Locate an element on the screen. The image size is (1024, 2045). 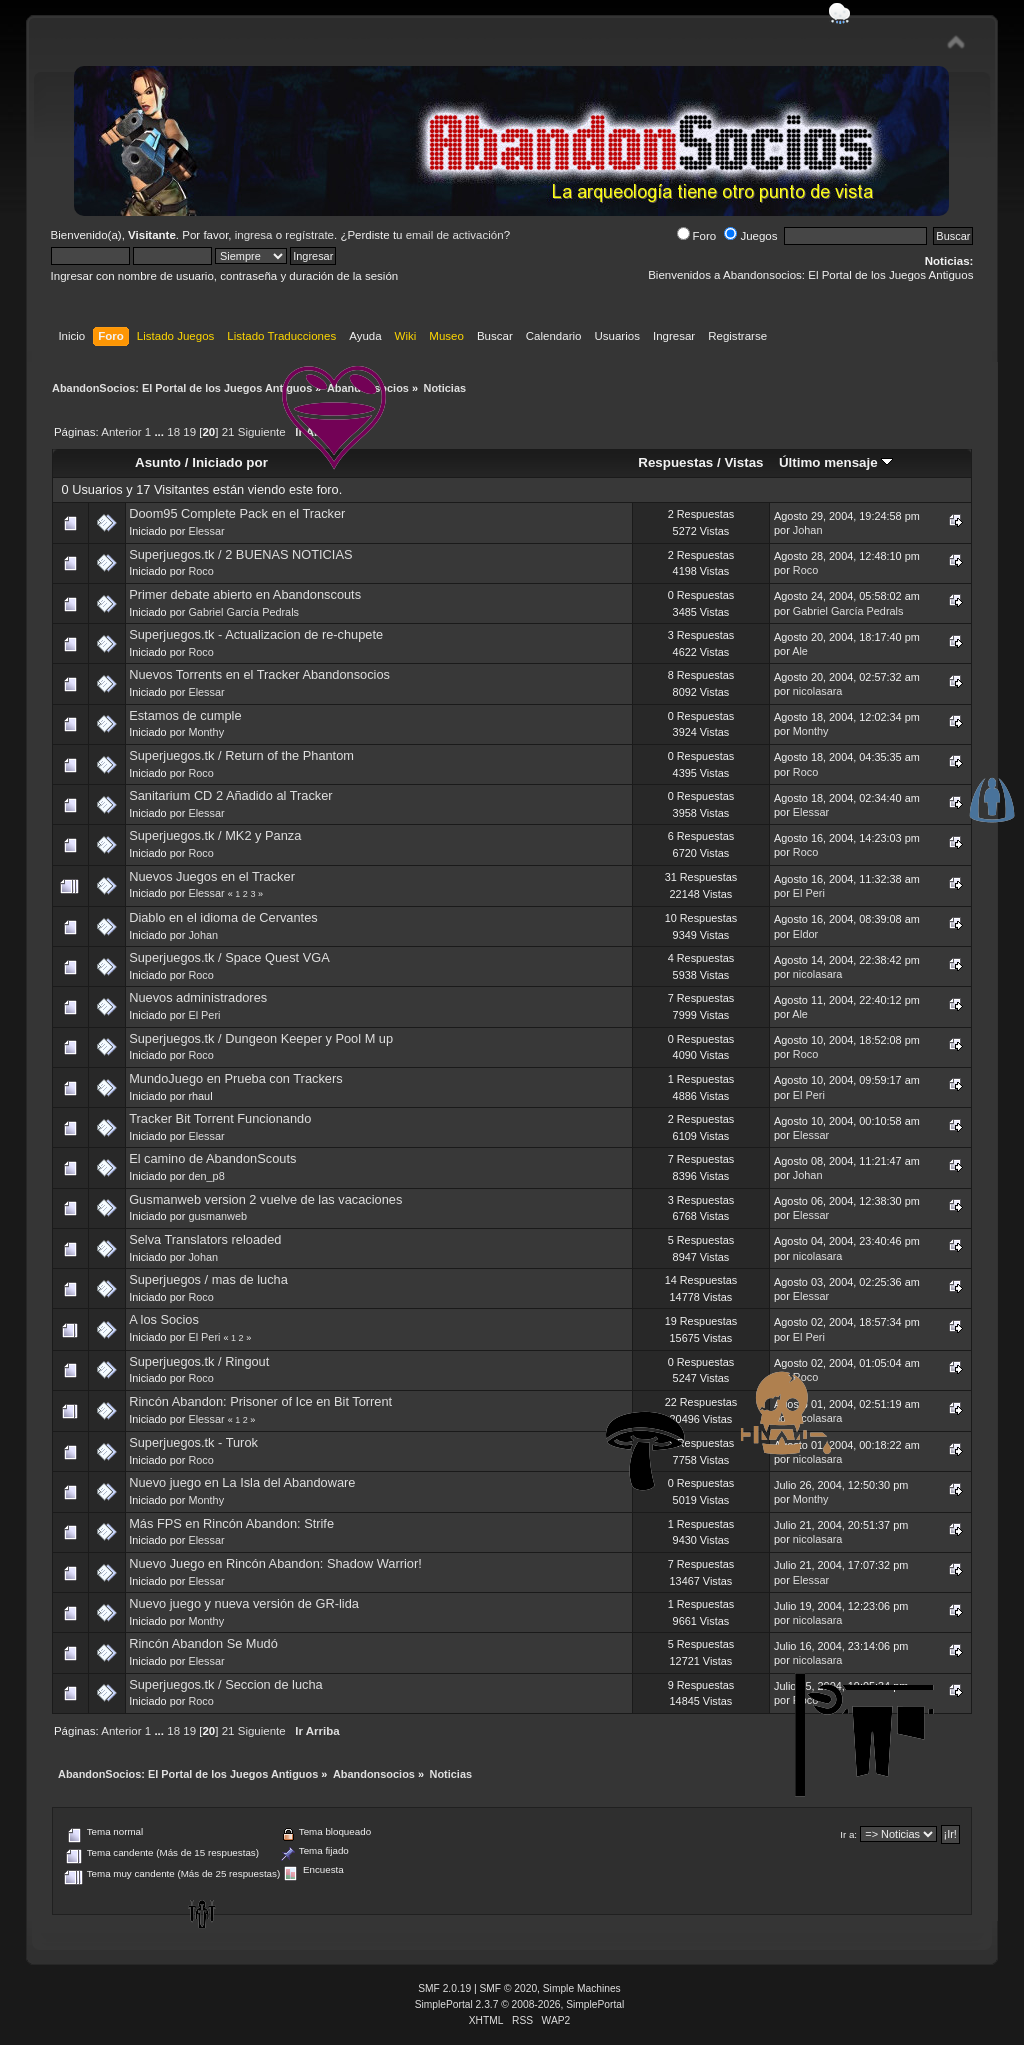
notification security settings is located at coordinates (992, 800).